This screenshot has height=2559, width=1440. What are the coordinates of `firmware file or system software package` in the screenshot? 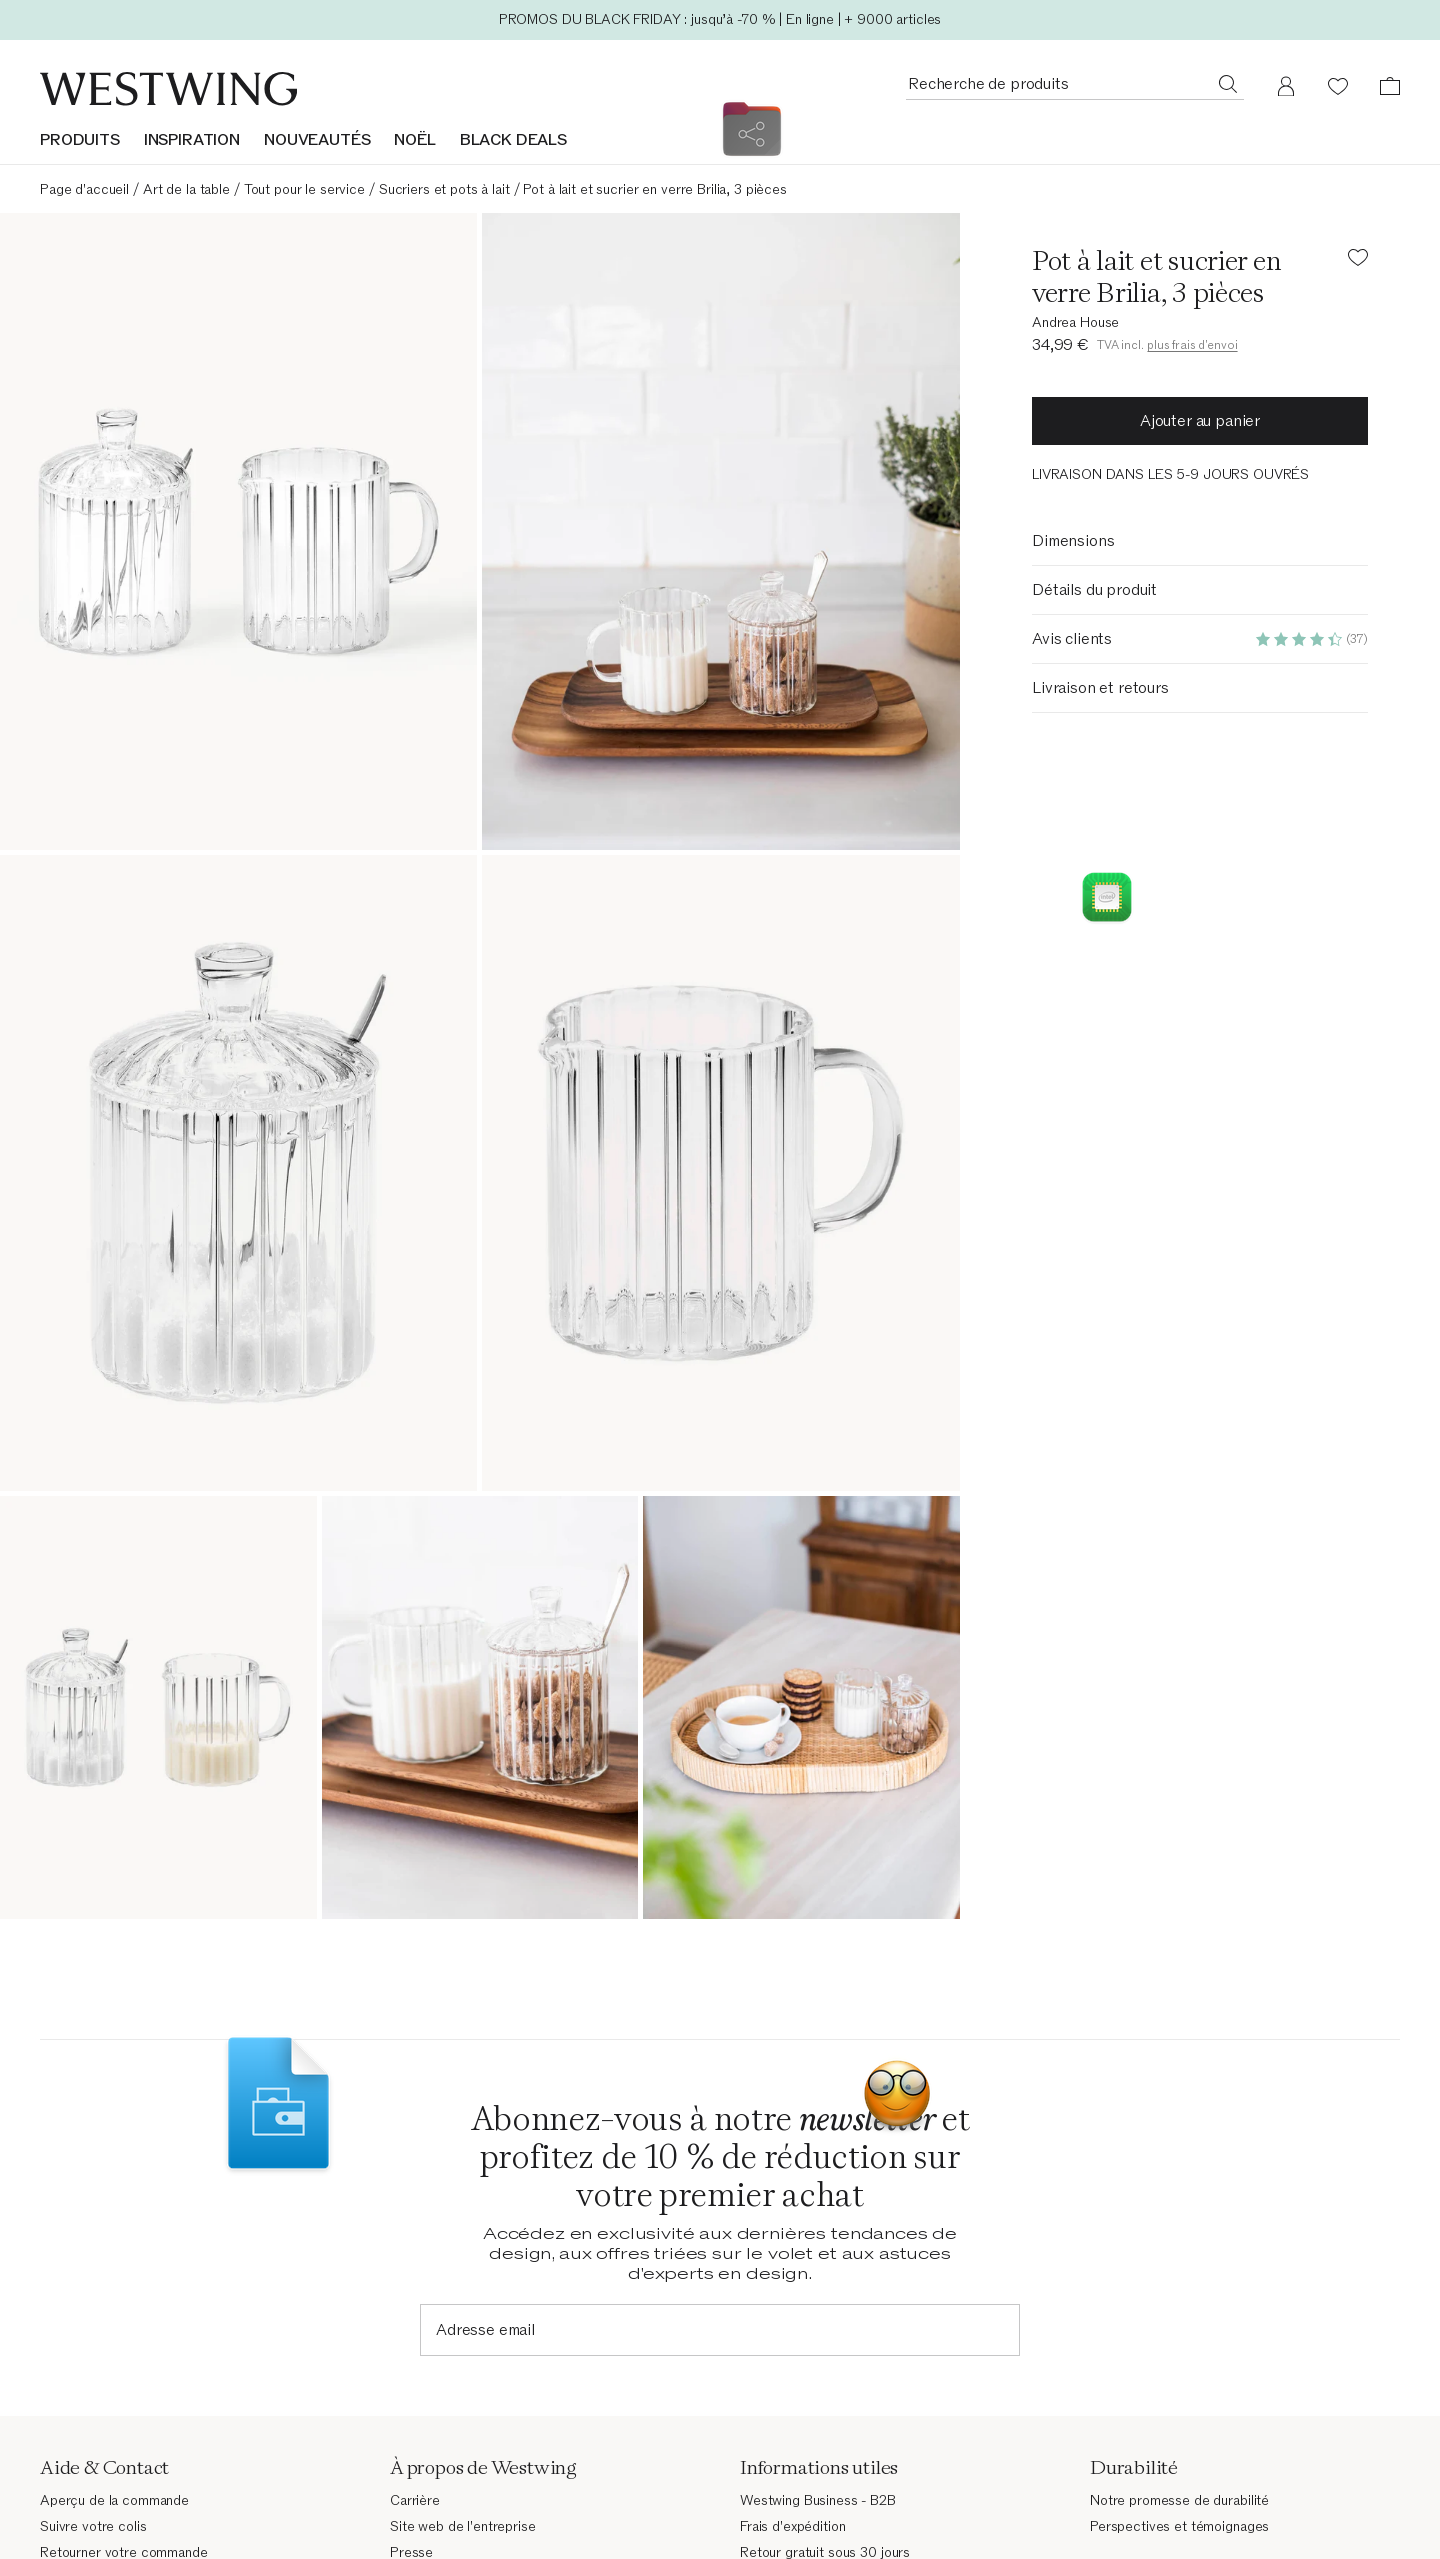 It's located at (1107, 898).